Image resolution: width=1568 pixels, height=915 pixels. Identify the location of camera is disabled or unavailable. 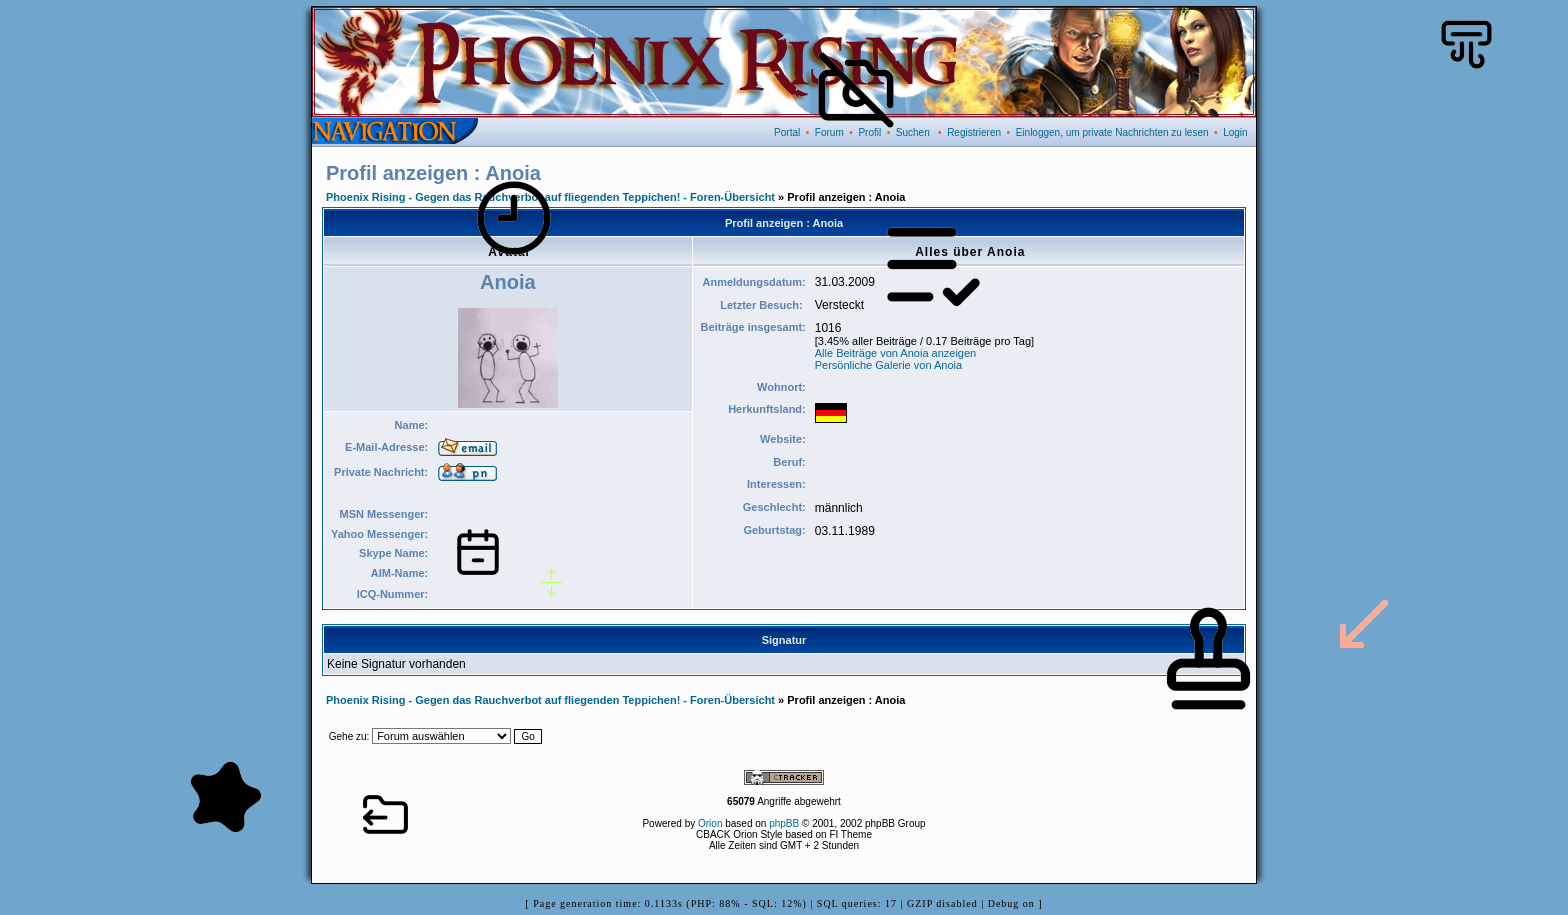
(856, 90).